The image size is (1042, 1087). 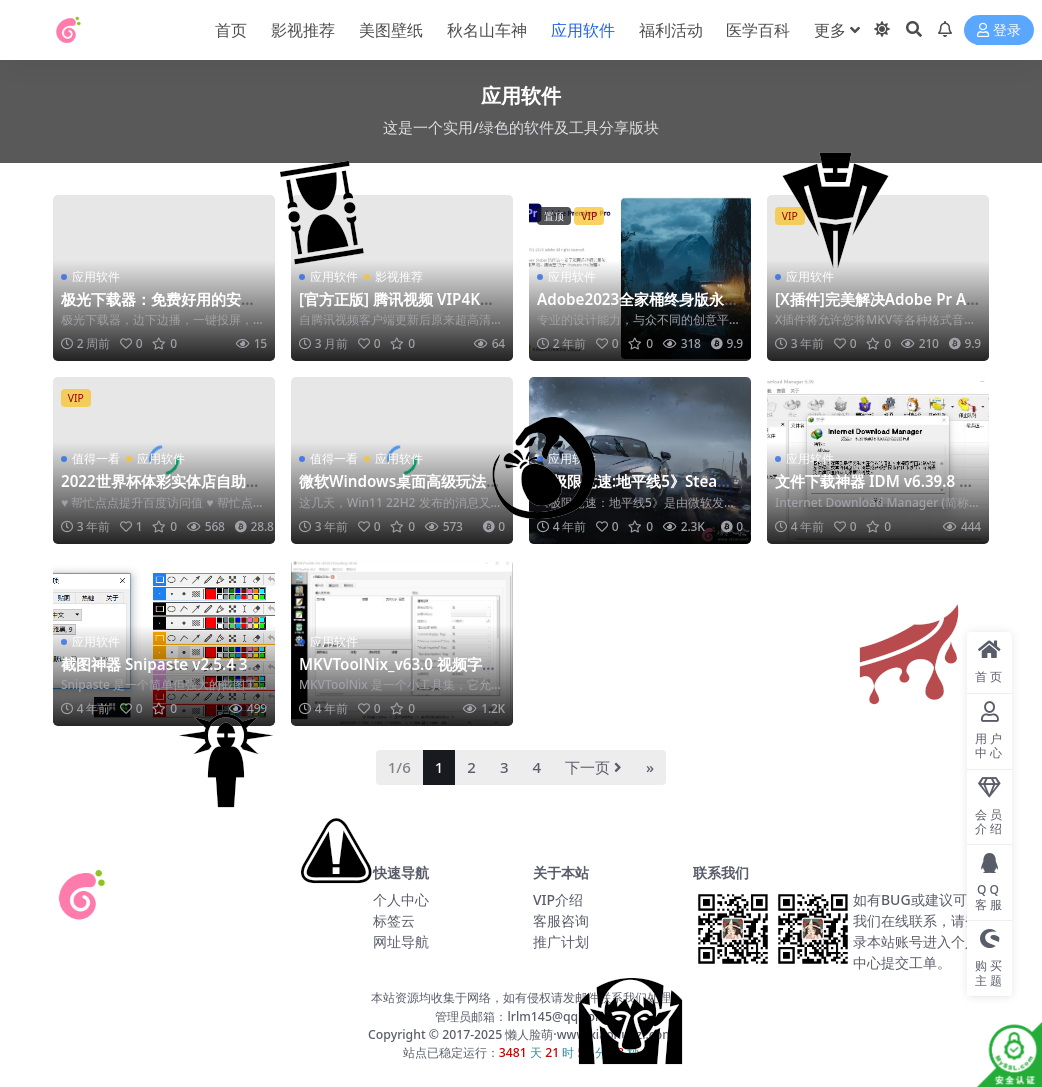 I want to click on warning or hazard alert indicator, so click(x=336, y=851).